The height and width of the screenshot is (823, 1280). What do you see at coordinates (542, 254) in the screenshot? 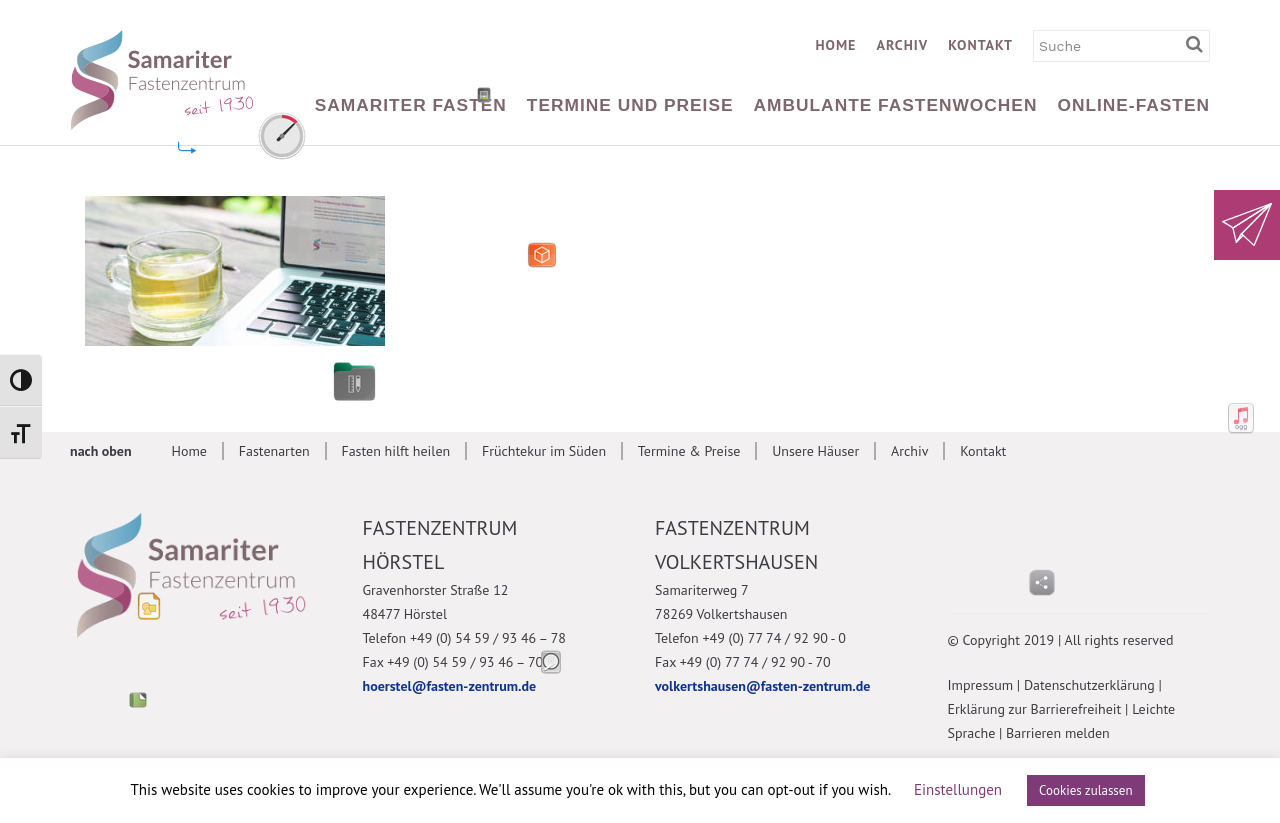
I see `3ds format 3d model file` at bounding box center [542, 254].